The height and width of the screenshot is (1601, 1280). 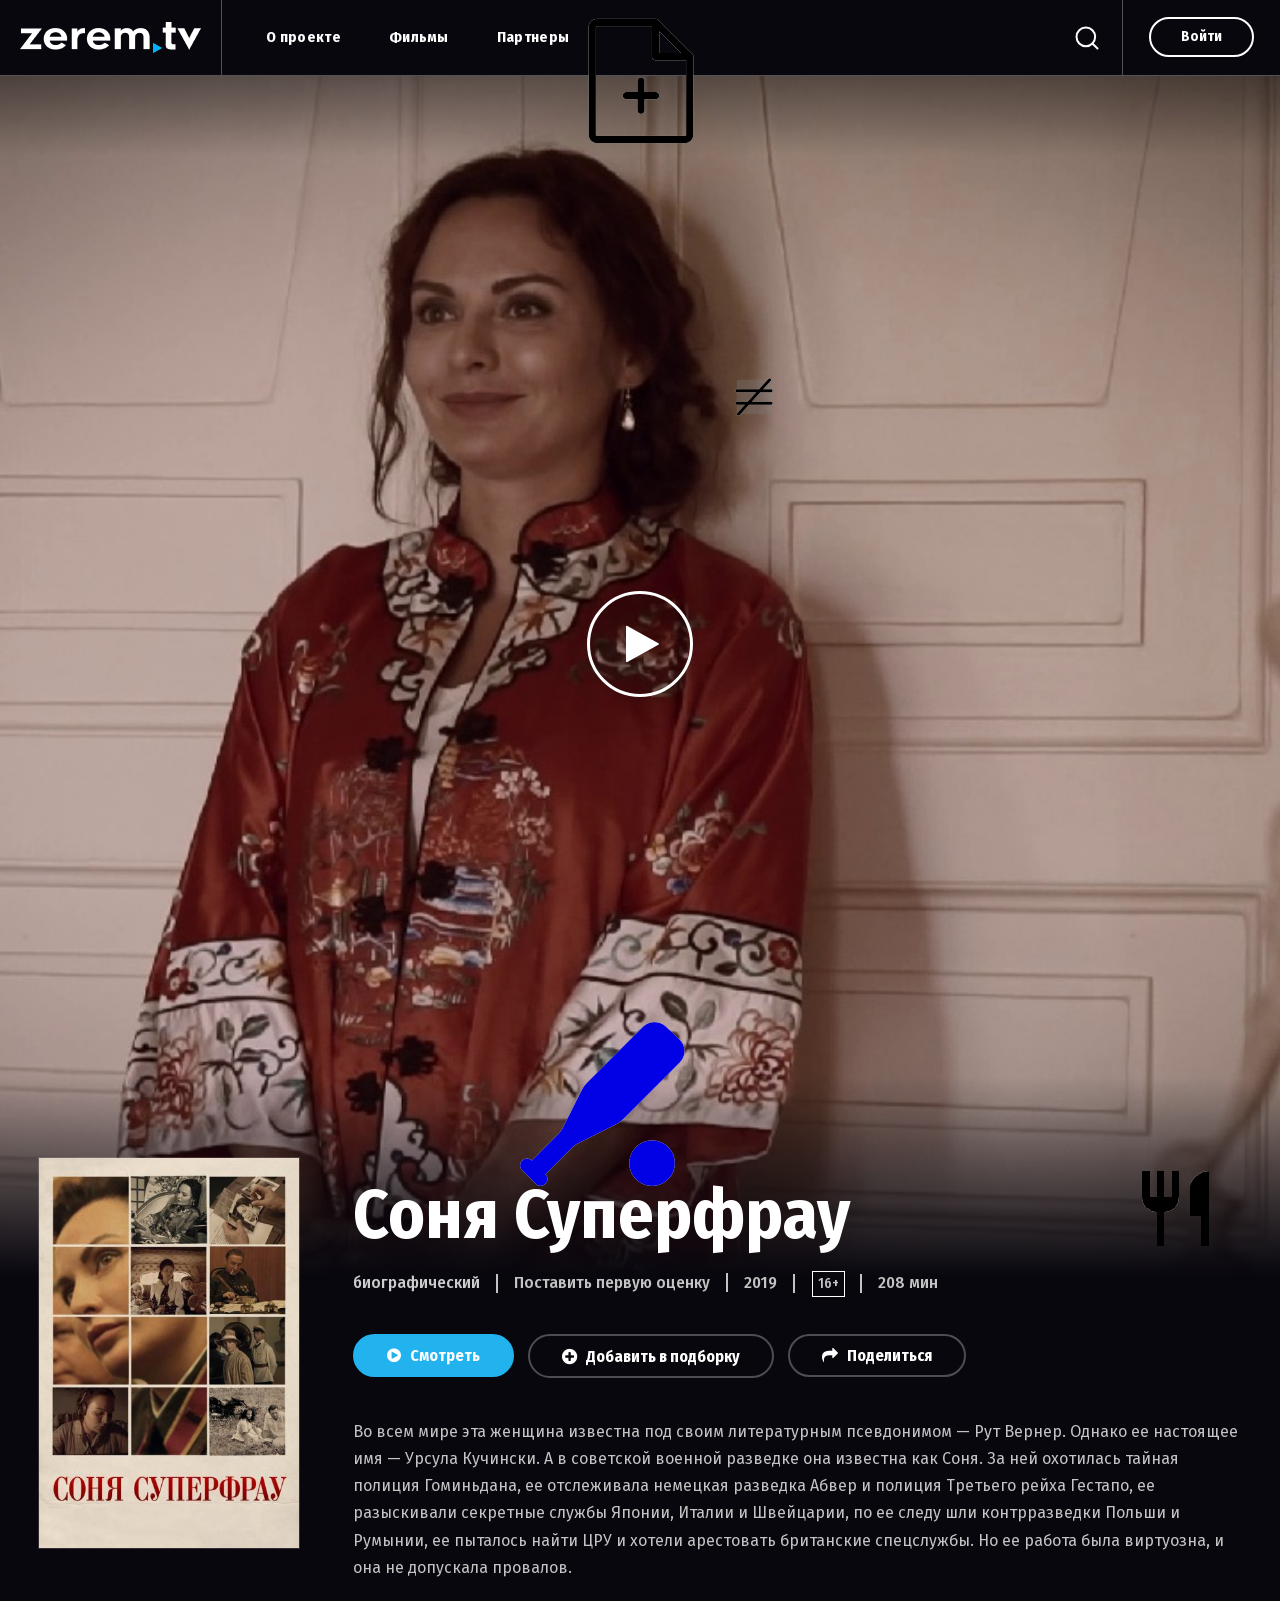 I want to click on indicates values are not equal or matching, so click(x=754, y=397).